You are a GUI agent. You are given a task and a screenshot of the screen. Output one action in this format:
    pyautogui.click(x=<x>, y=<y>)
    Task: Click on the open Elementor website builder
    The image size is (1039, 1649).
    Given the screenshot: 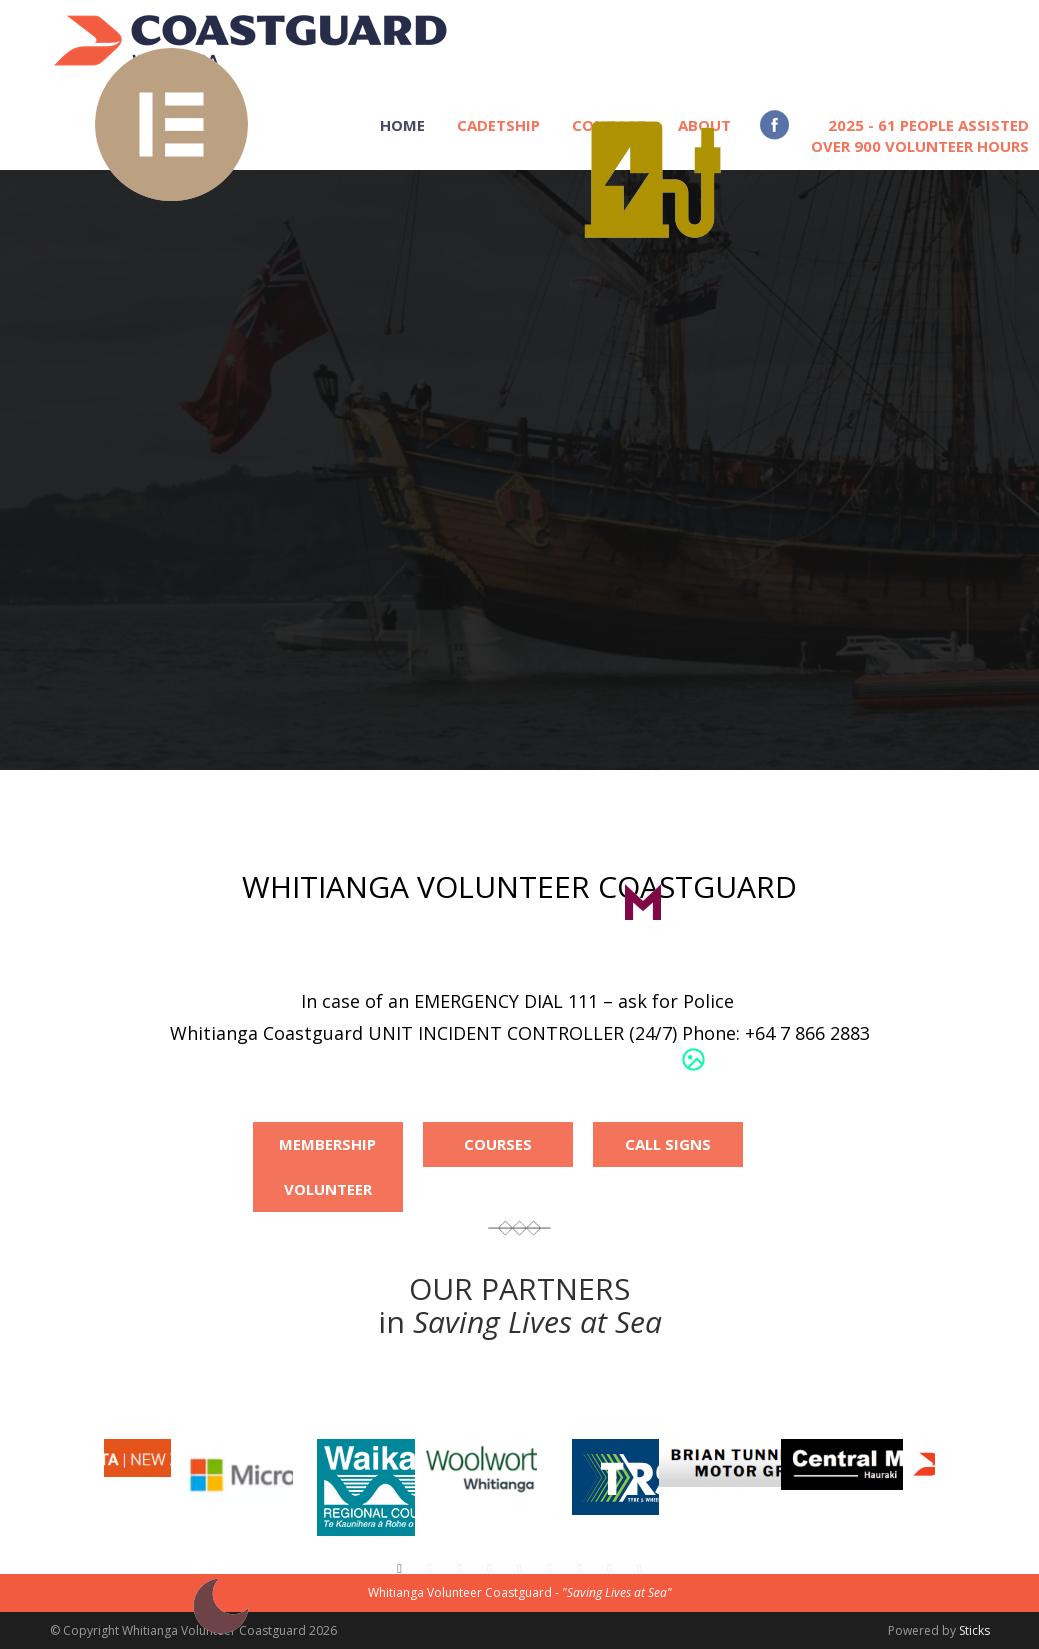 What is the action you would take?
    pyautogui.click(x=171, y=124)
    